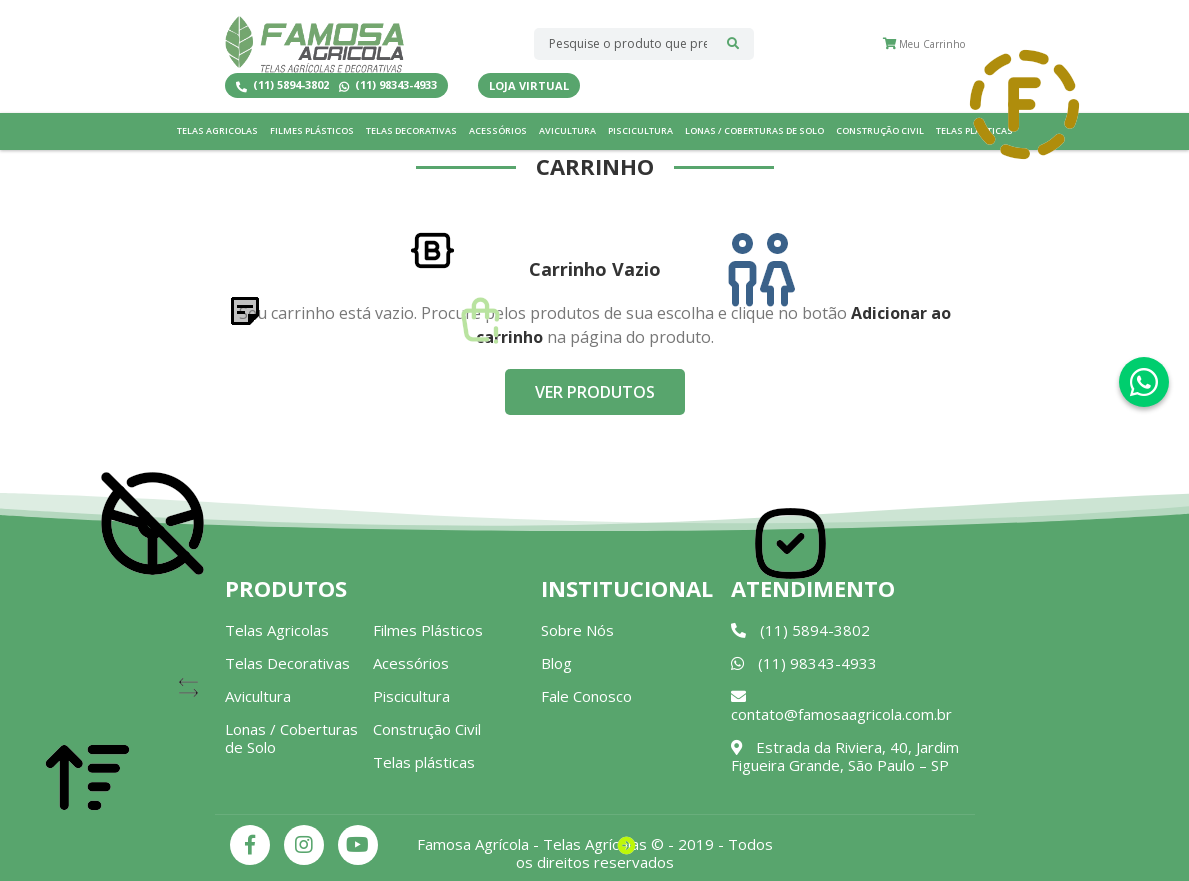  I want to click on disable steering or driving controls, so click(152, 523).